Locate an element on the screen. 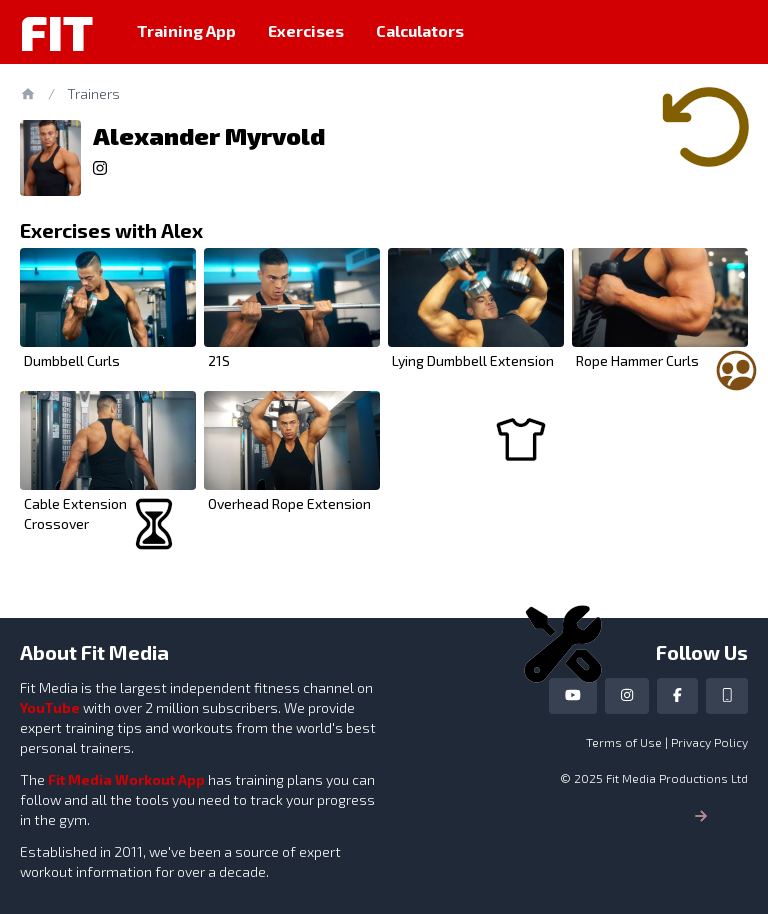 The width and height of the screenshot is (768, 914). view group or team members is located at coordinates (736, 370).